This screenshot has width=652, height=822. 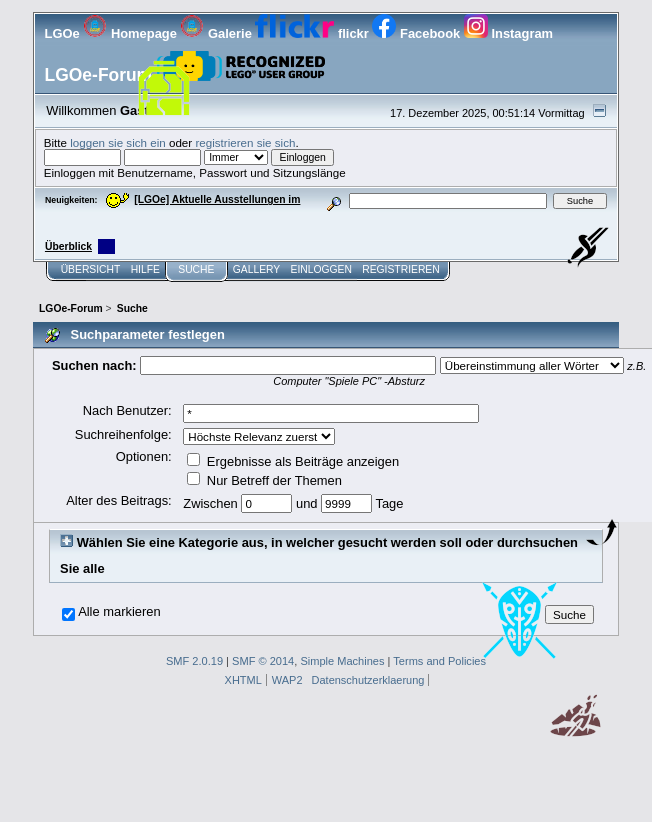 What do you see at coordinates (575, 715) in the screenshot?
I see `dig or excavate in a game` at bounding box center [575, 715].